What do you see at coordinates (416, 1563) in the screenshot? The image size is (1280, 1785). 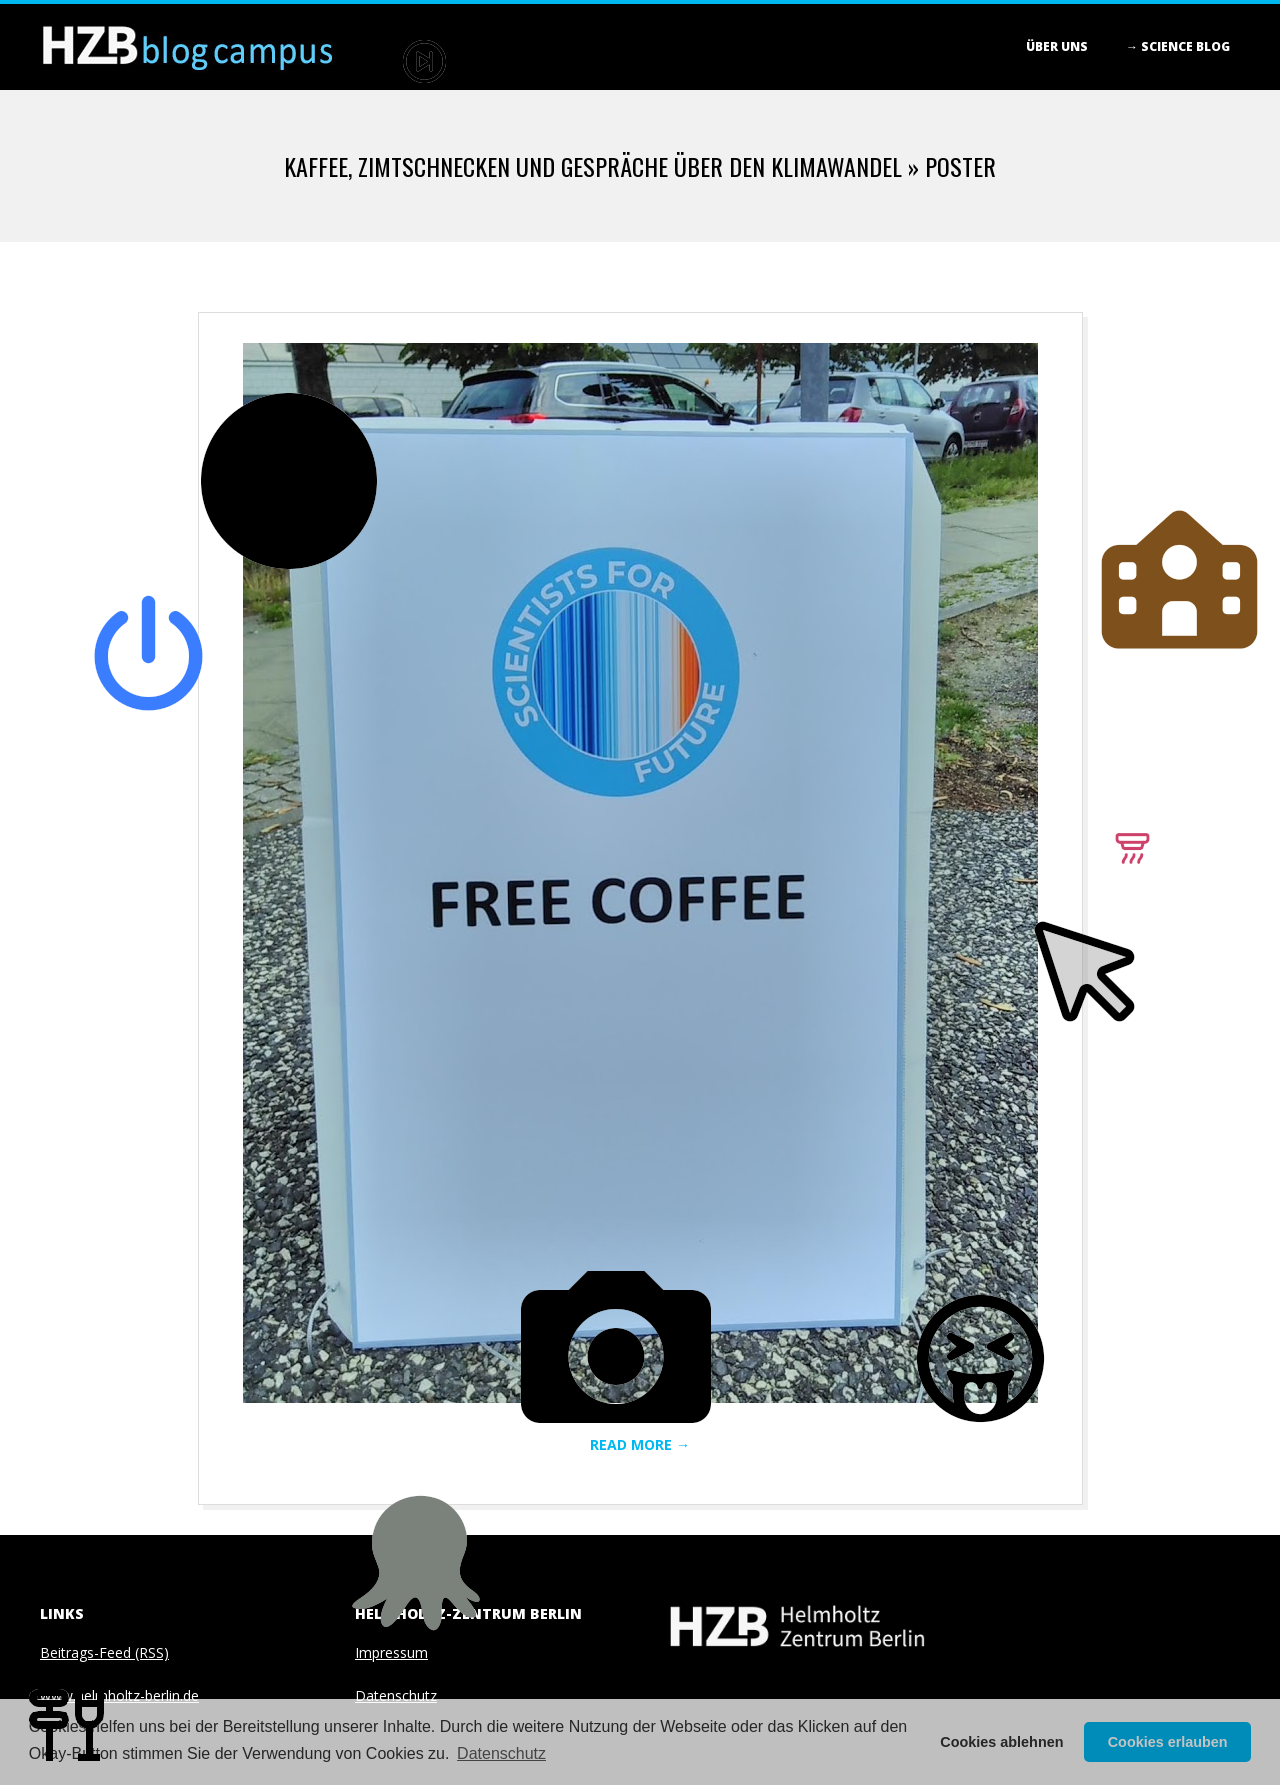 I see `octopus deploy logo` at bounding box center [416, 1563].